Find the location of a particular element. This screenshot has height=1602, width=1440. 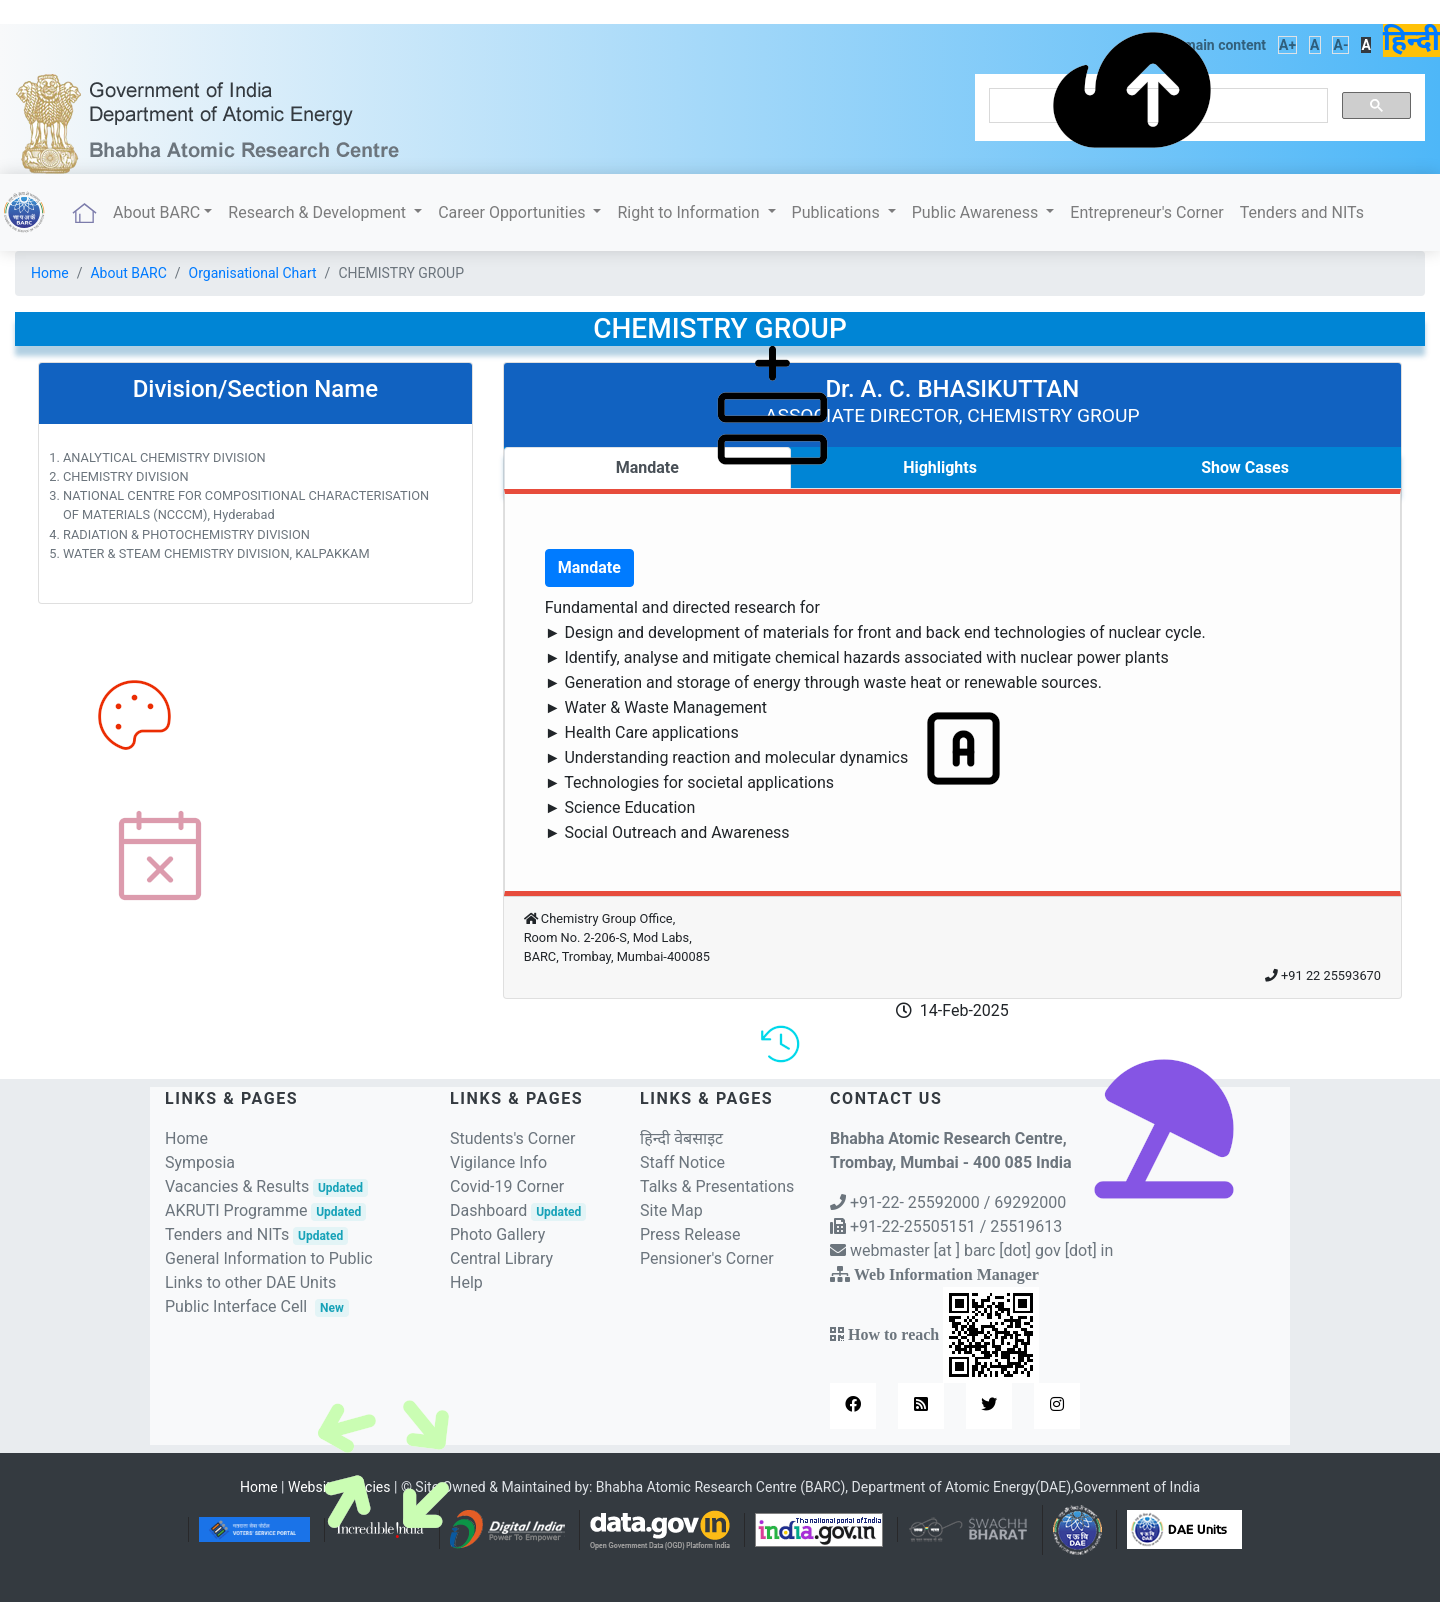

upload file to cloud storage is located at coordinates (1132, 90).